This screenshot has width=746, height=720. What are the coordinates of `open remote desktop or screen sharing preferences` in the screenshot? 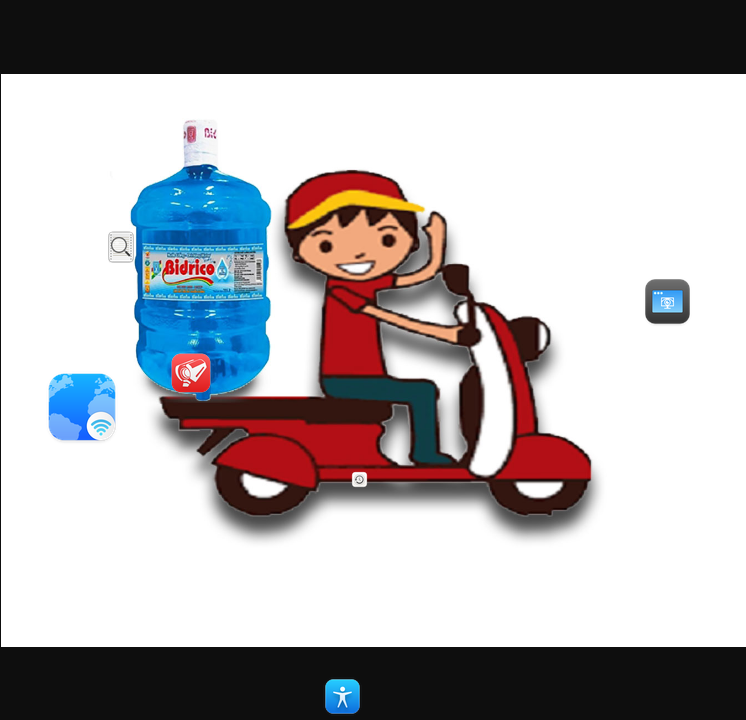 It's located at (667, 301).